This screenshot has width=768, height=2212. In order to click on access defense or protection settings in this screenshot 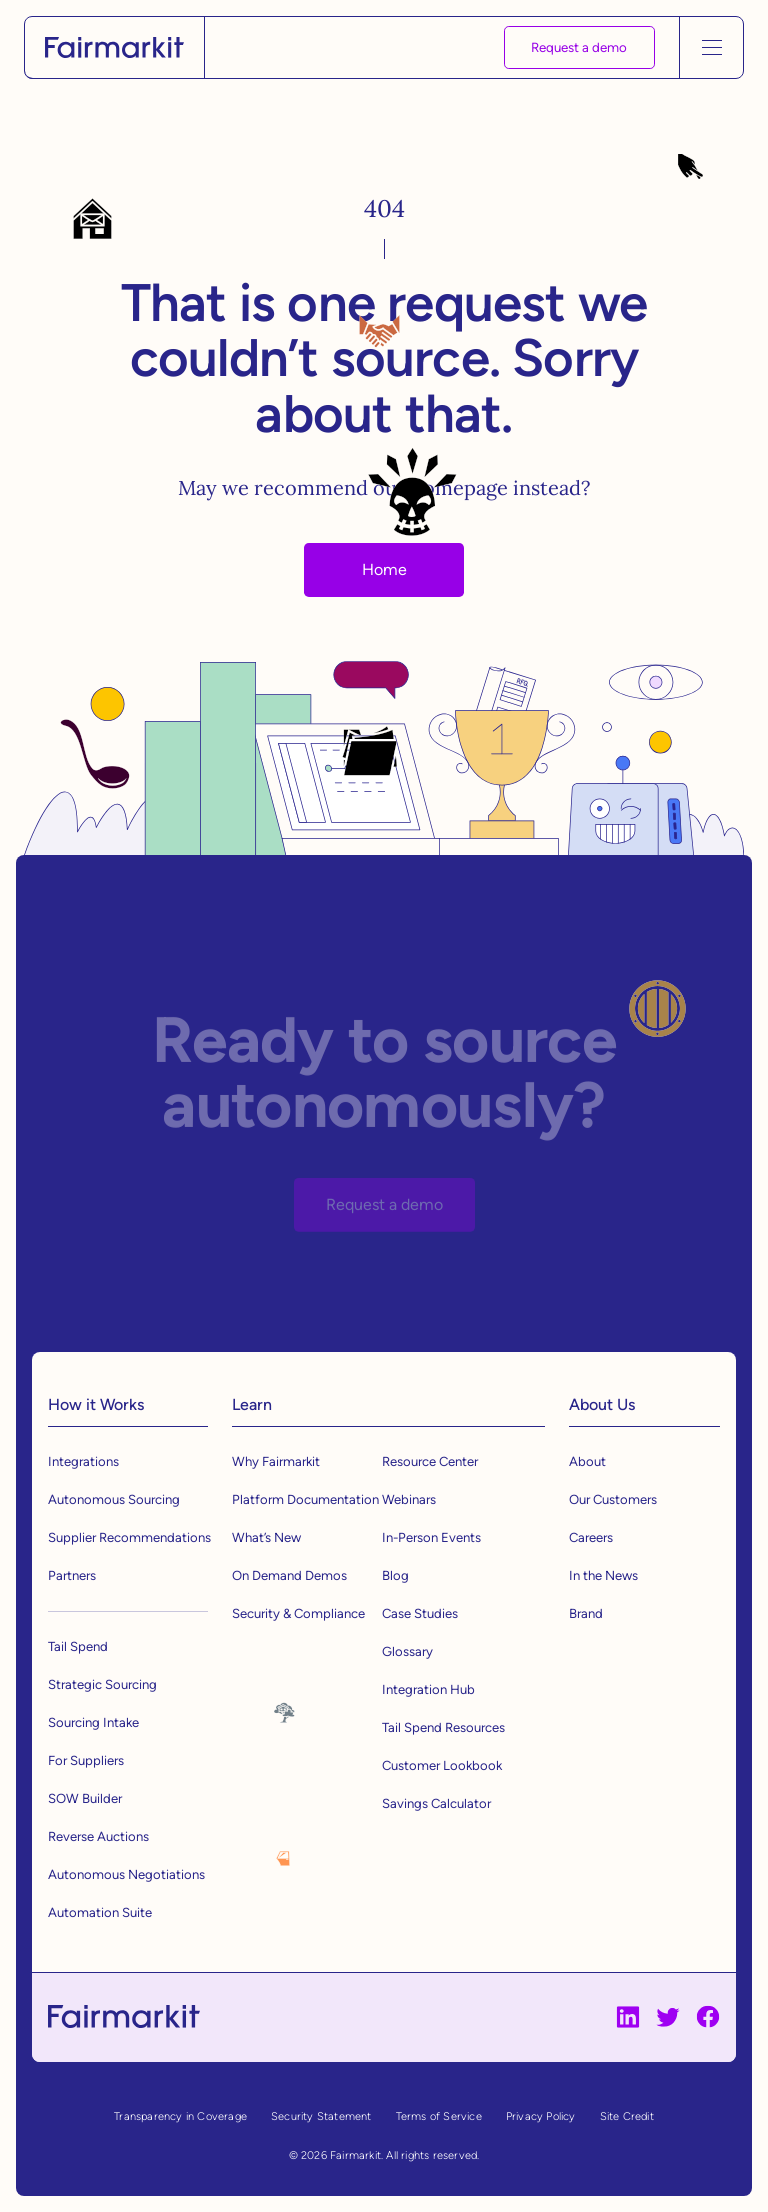, I will do `click(657, 1008)`.